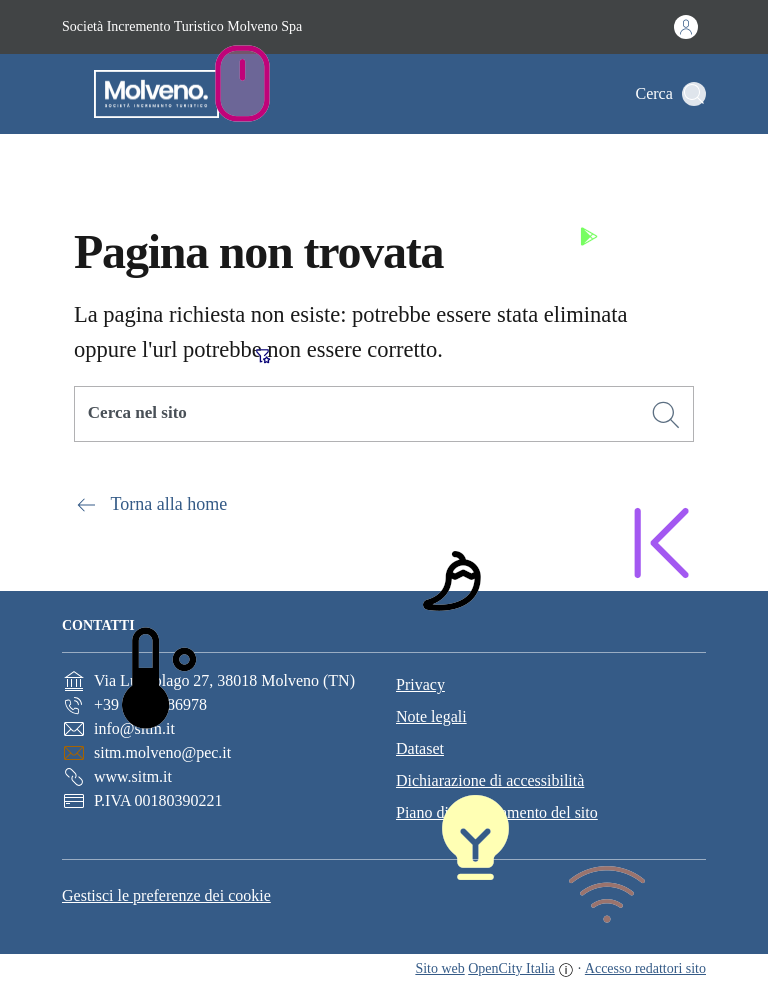  What do you see at coordinates (262, 355) in the screenshot?
I see `filter by starred or favorite items` at bounding box center [262, 355].